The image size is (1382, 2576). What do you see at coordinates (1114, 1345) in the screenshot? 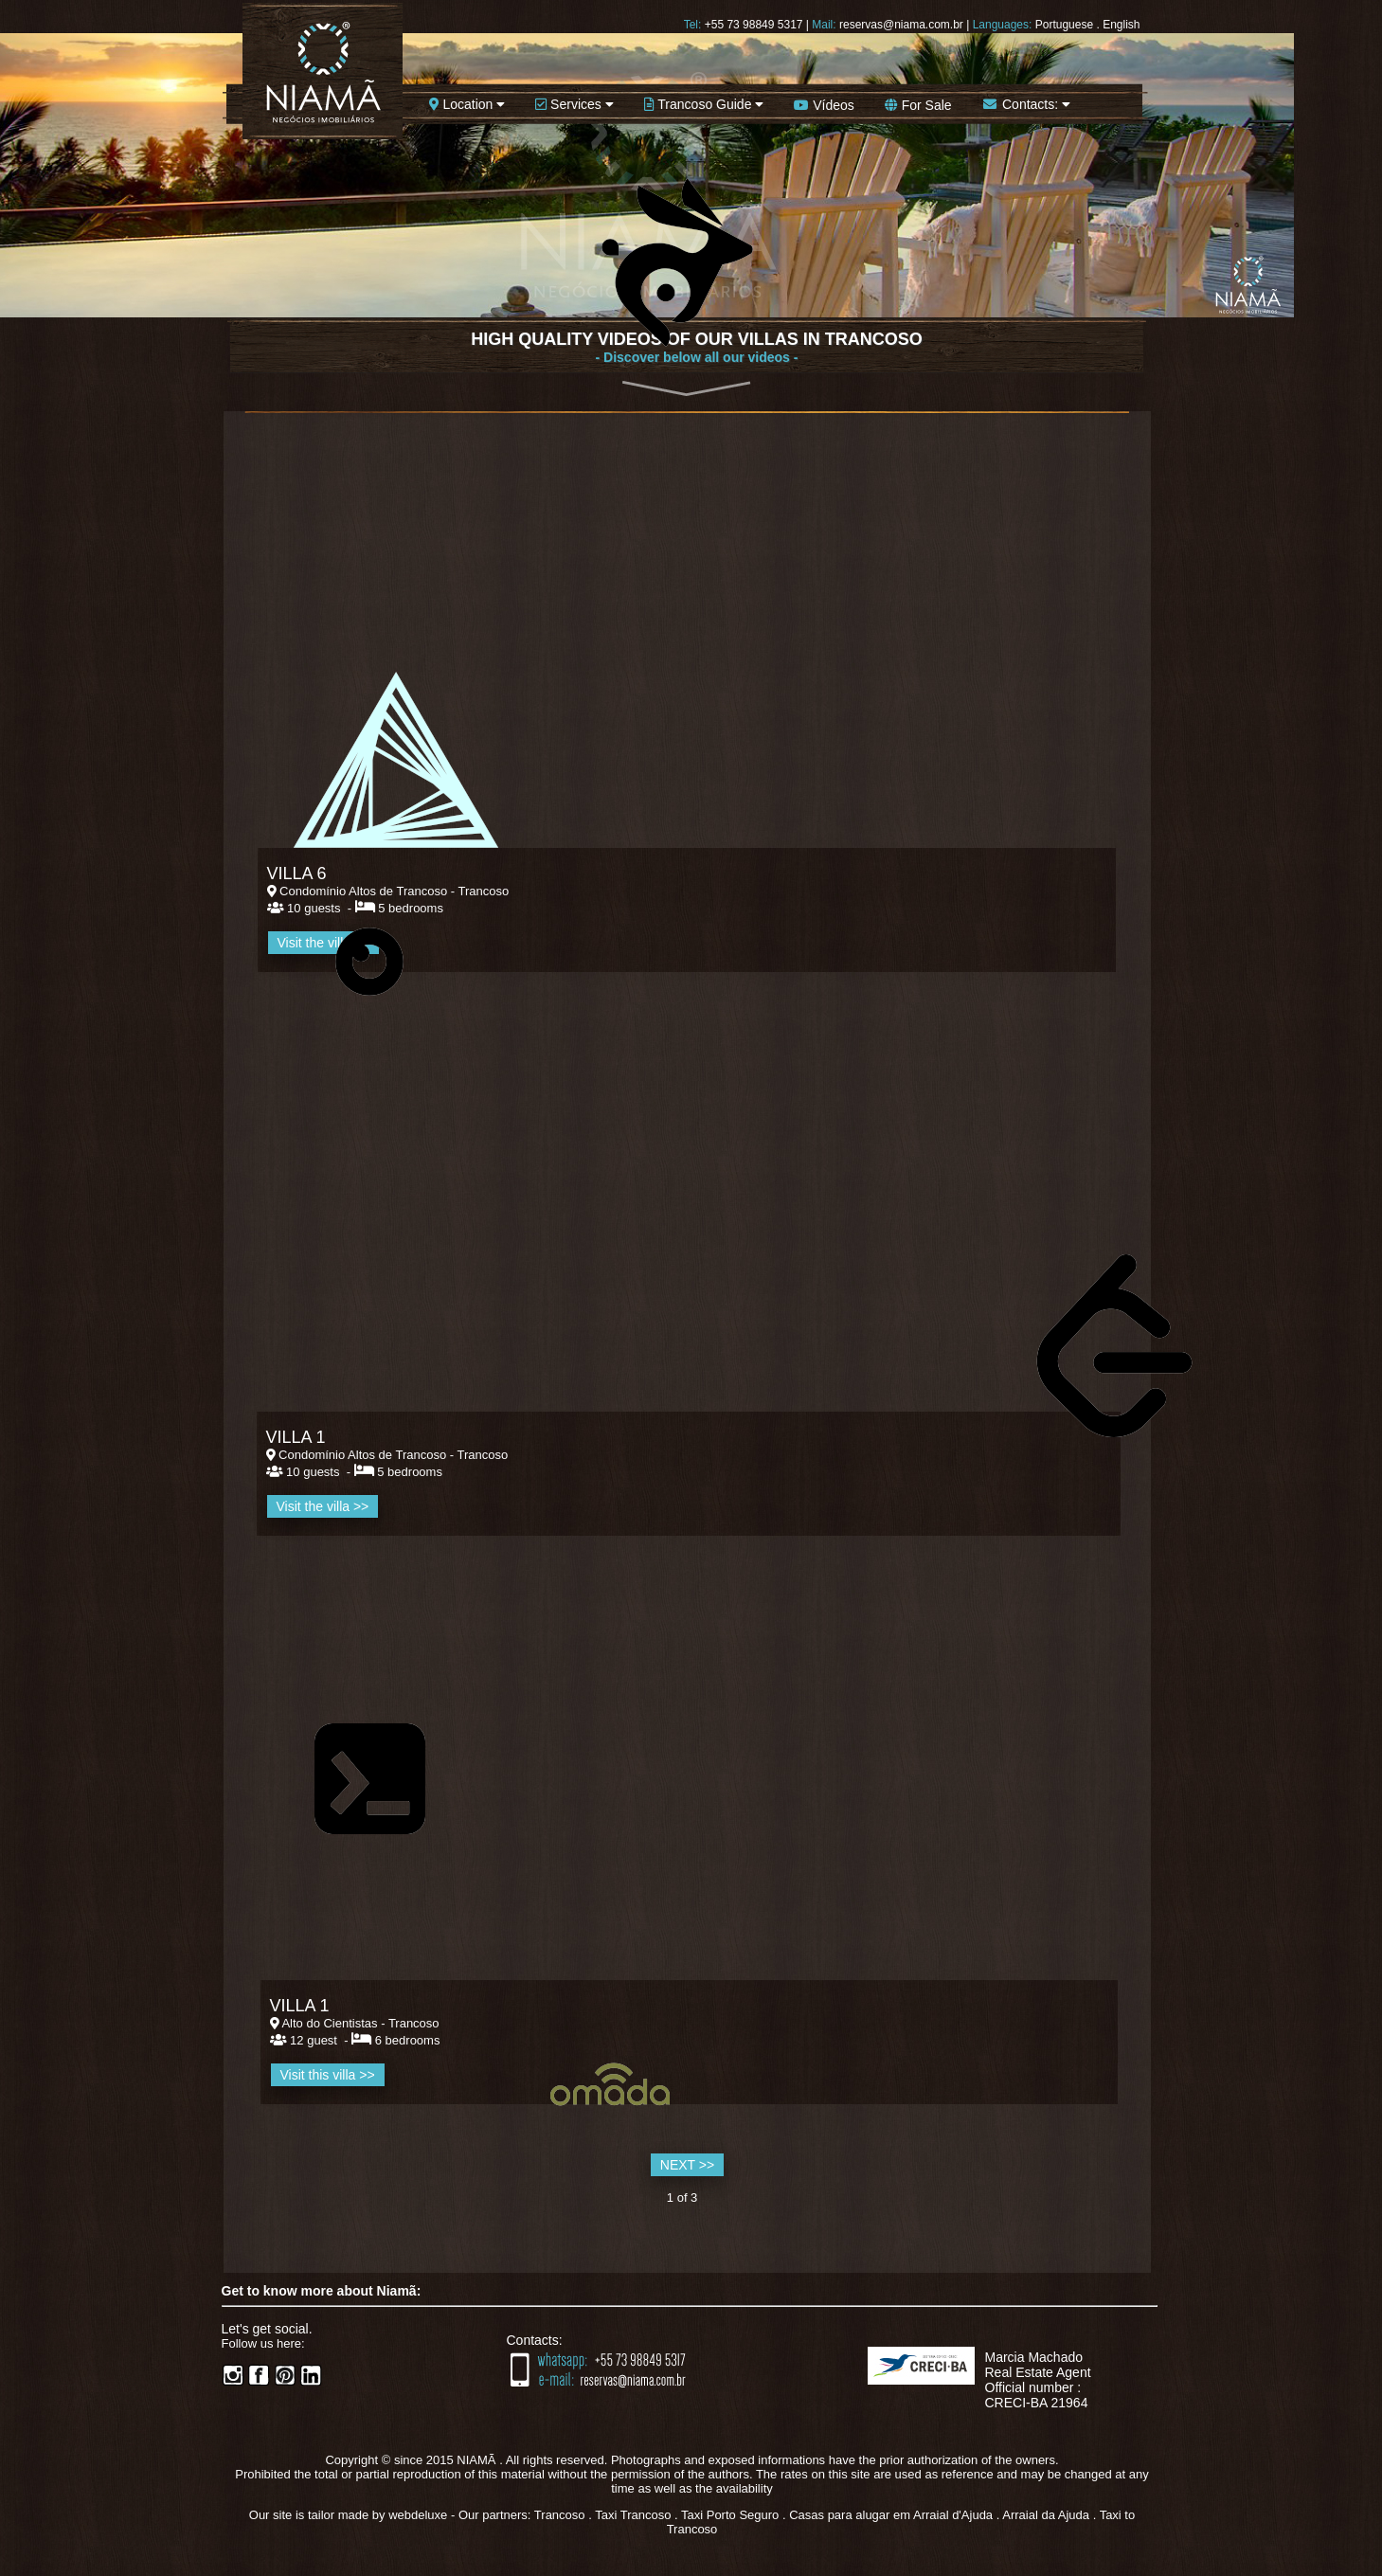
I see `open leetcode app or website` at bounding box center [1114, 1345].